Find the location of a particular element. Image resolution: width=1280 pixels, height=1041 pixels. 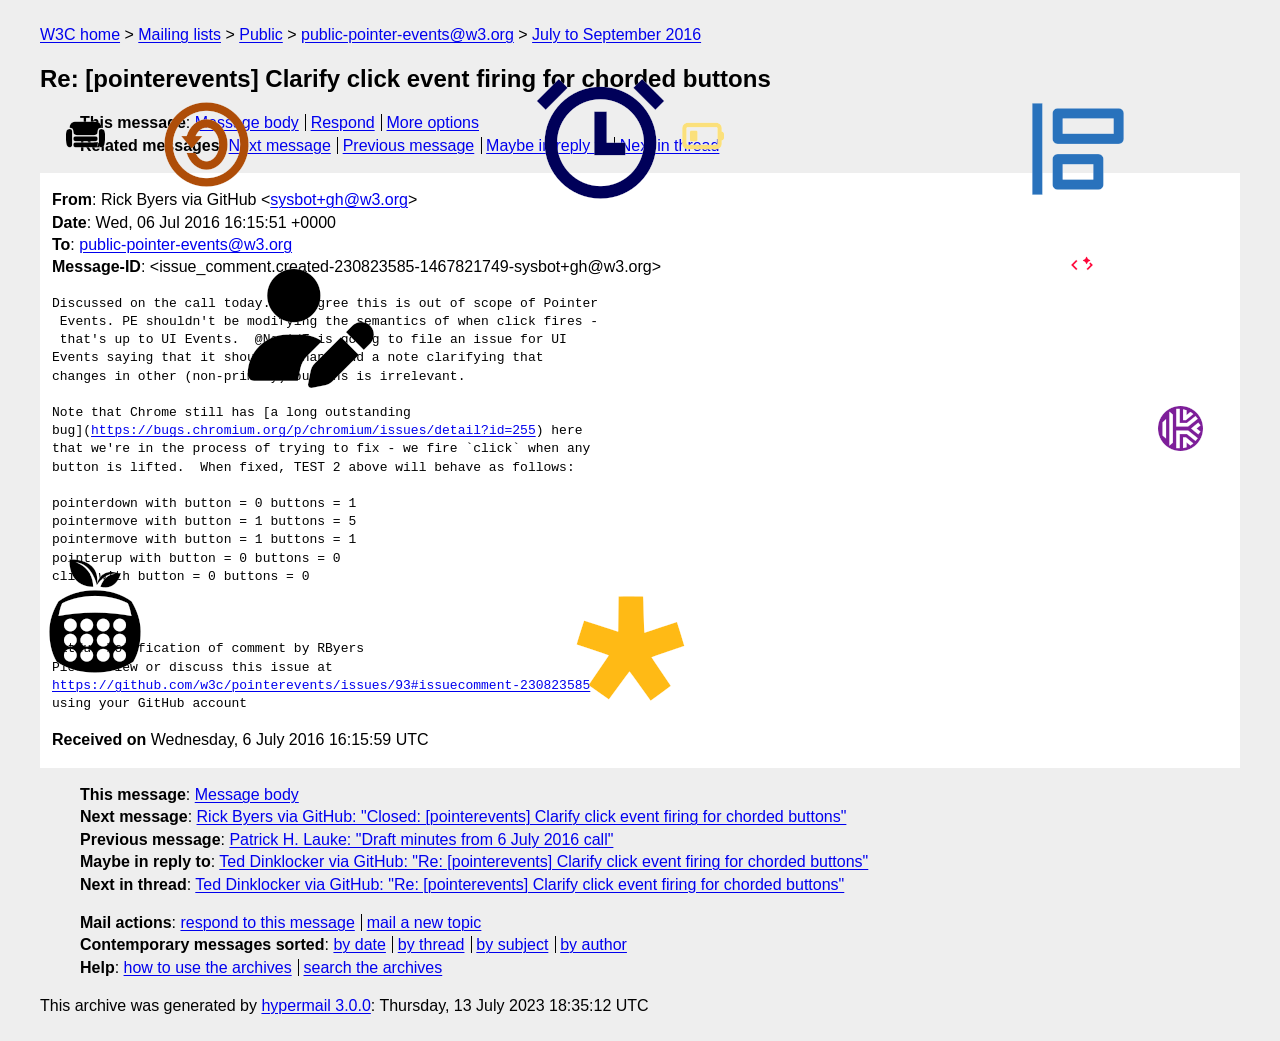

nutritionix logo is located at coordinates (95, 616).